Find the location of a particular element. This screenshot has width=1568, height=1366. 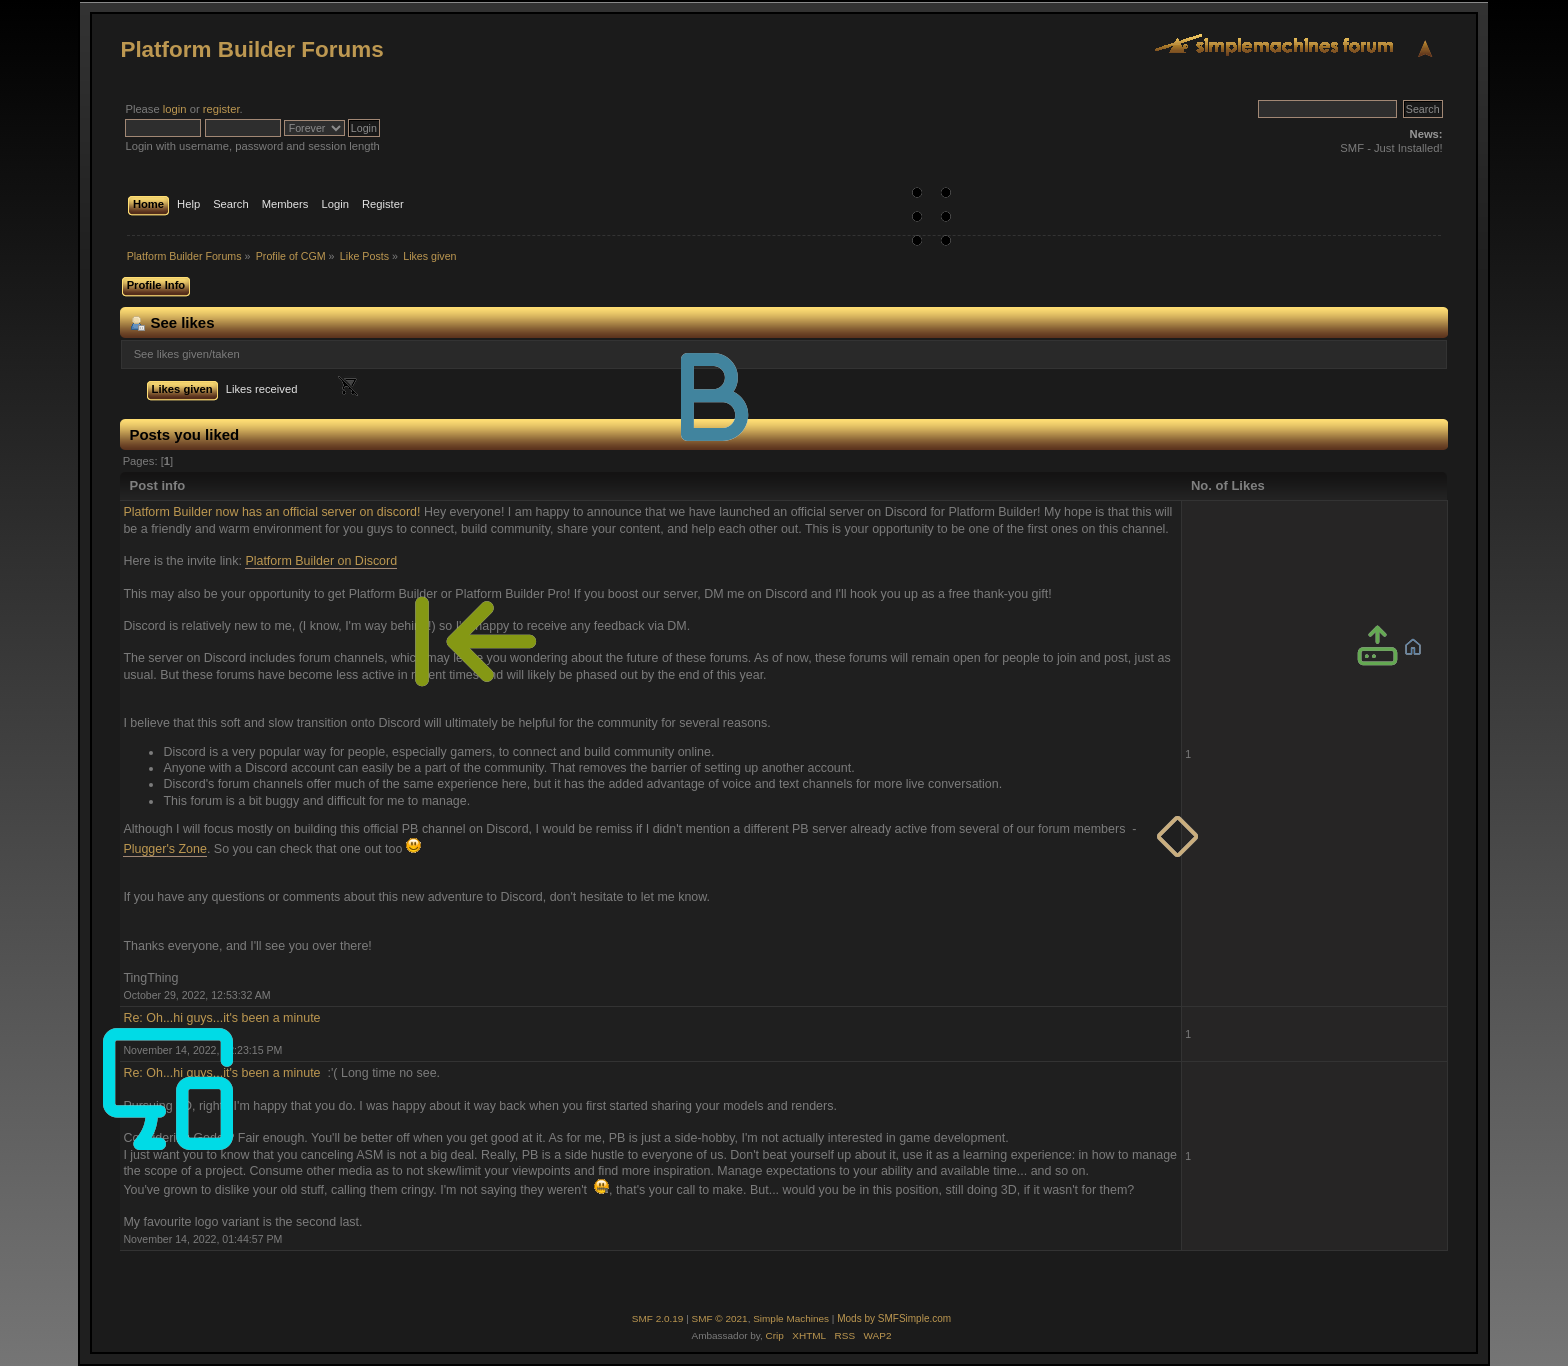

view connected devices is located at coordinates (168, 1085).